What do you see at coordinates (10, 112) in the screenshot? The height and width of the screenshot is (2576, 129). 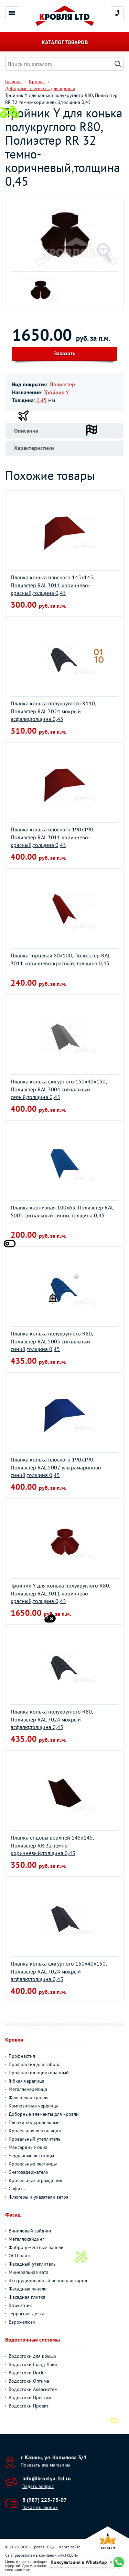 I see `select motorcycle as vehicle type` at bounding box center [10, 112].